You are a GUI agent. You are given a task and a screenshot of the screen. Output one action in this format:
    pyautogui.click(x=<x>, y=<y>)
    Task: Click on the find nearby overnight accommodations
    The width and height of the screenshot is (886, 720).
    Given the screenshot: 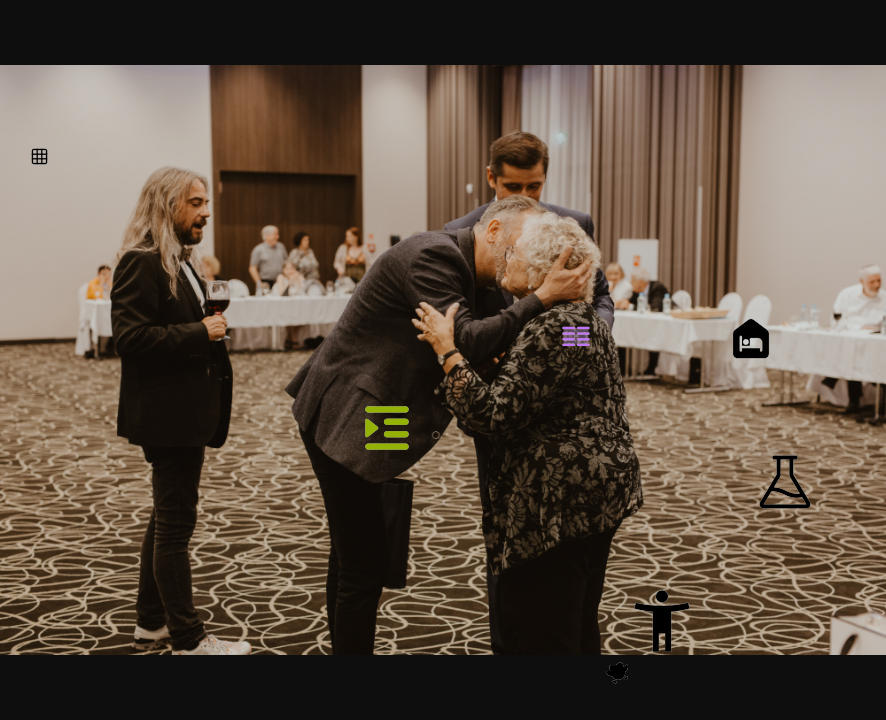 What is the action you would take?
    pyautogui.click(x=751, y=338)
    